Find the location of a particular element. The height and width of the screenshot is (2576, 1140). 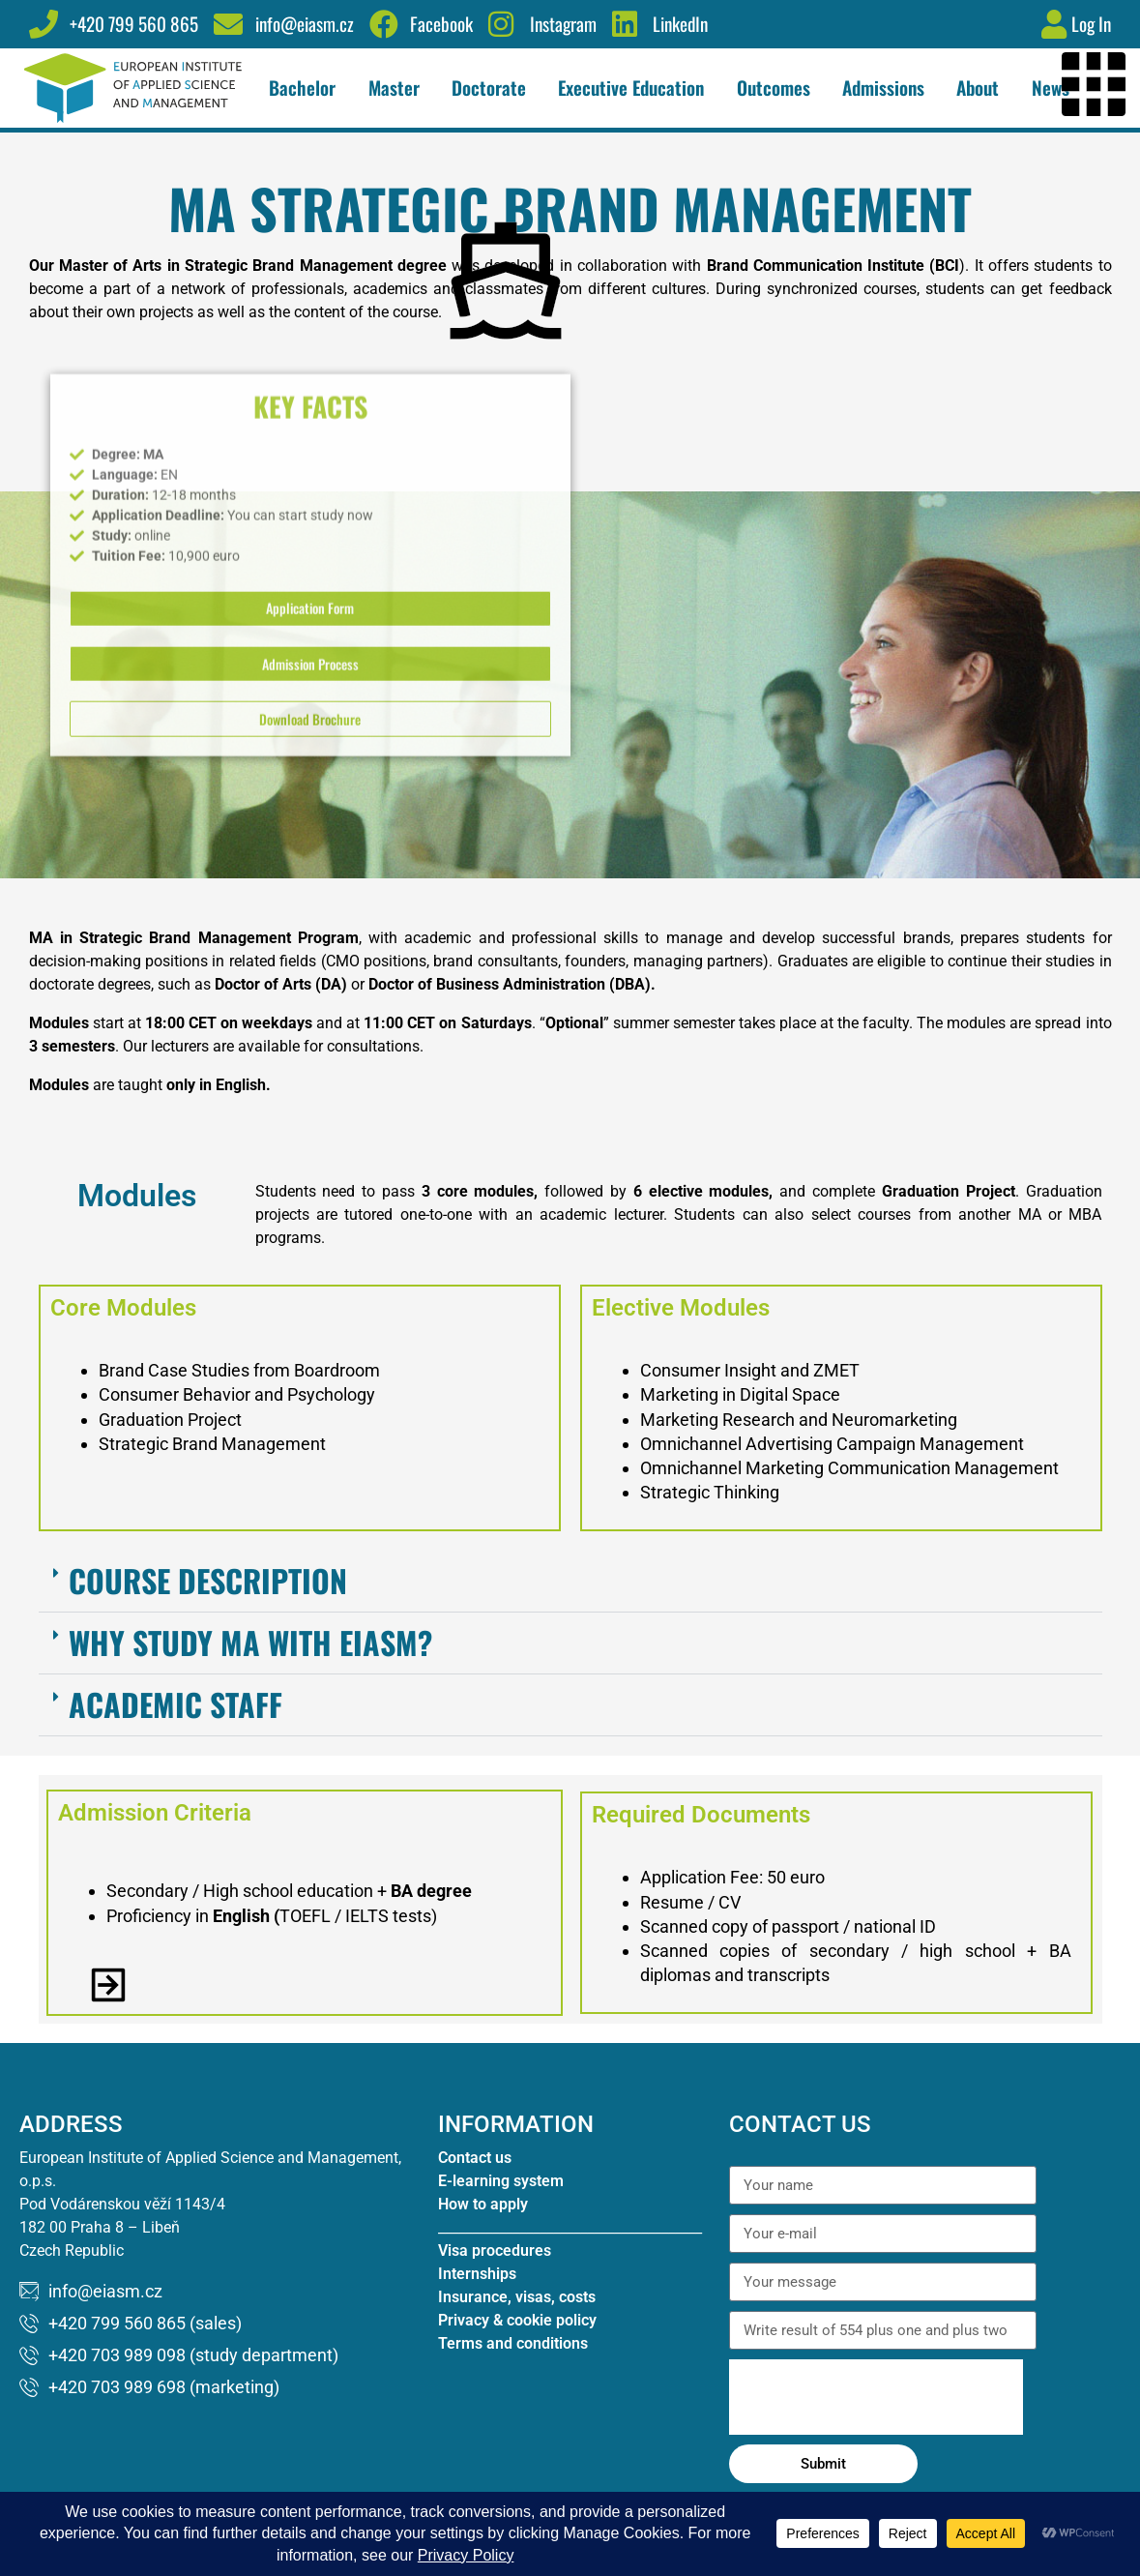

navigate to the next item or screen is located at coordinates (108, 1985).